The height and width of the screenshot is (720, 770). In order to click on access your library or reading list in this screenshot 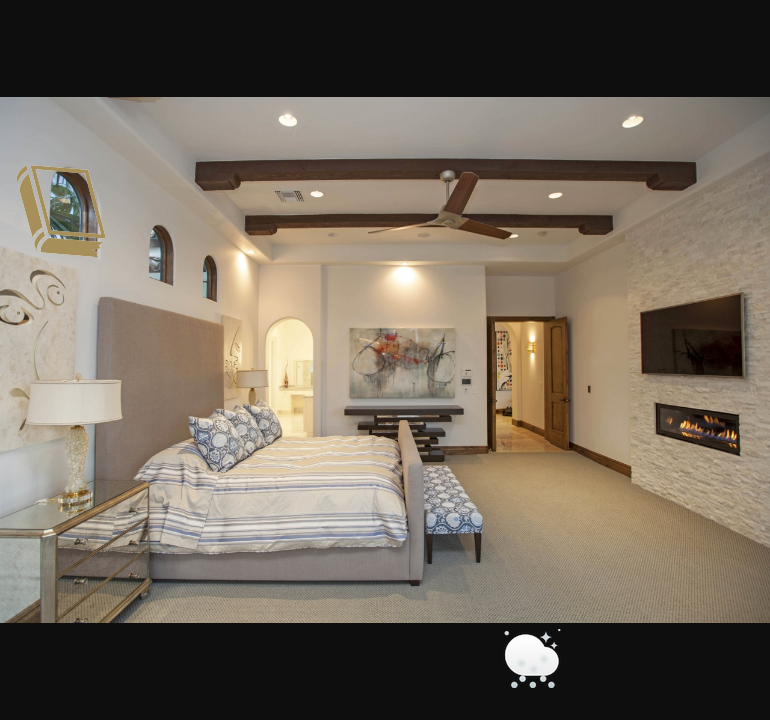, I will do `click(61, 211)`.